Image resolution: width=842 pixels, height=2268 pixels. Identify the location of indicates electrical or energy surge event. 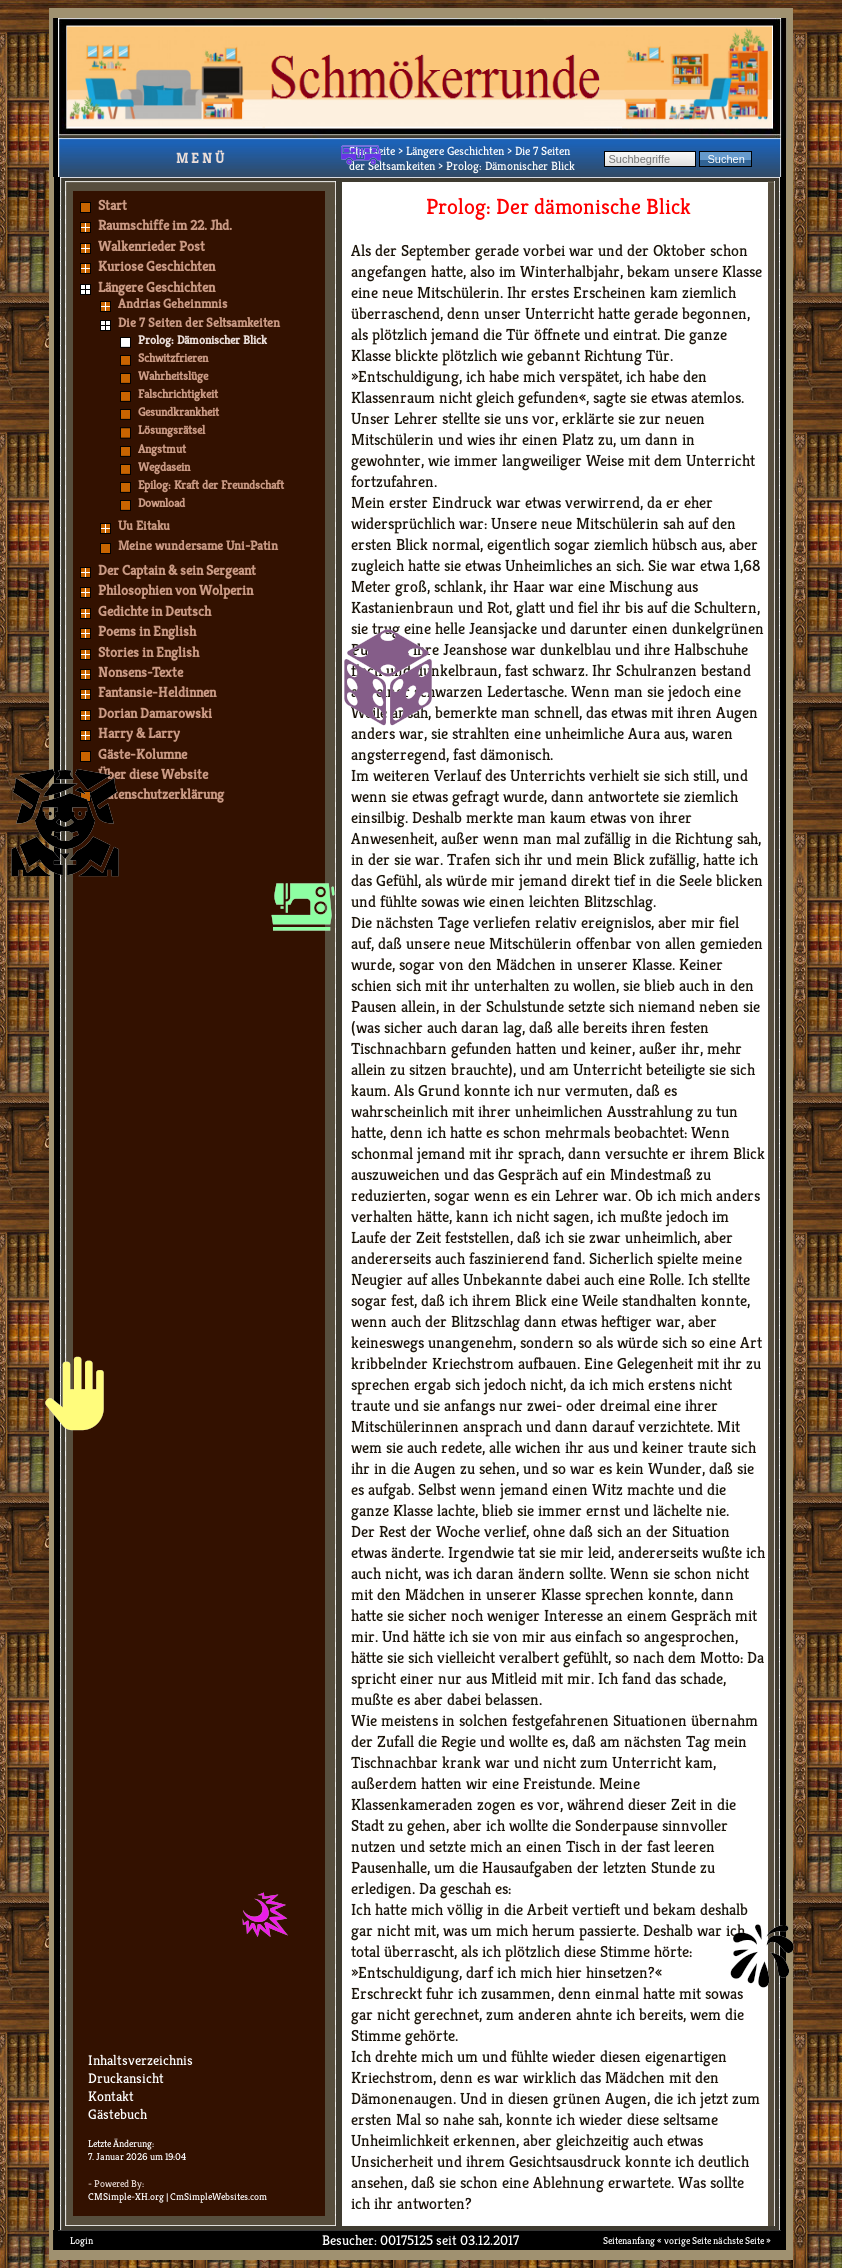
(265, 1914).